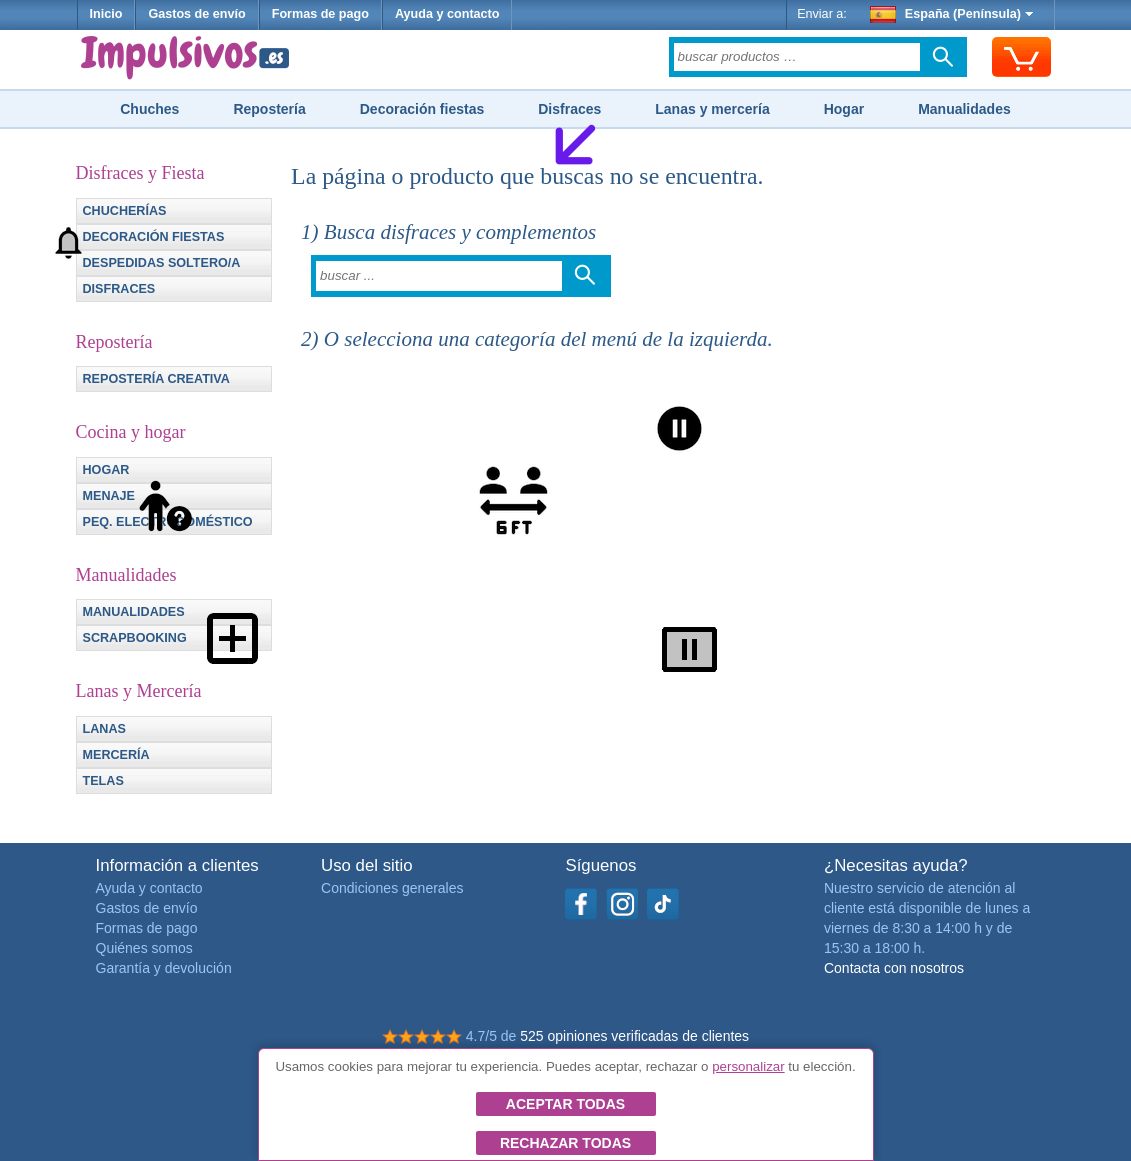 This screenshot has width=1131, height=1161. What do you see at coordinates (68, 242) in the screenshot?
I see `view your notifications` at bounding box center [68, 242].